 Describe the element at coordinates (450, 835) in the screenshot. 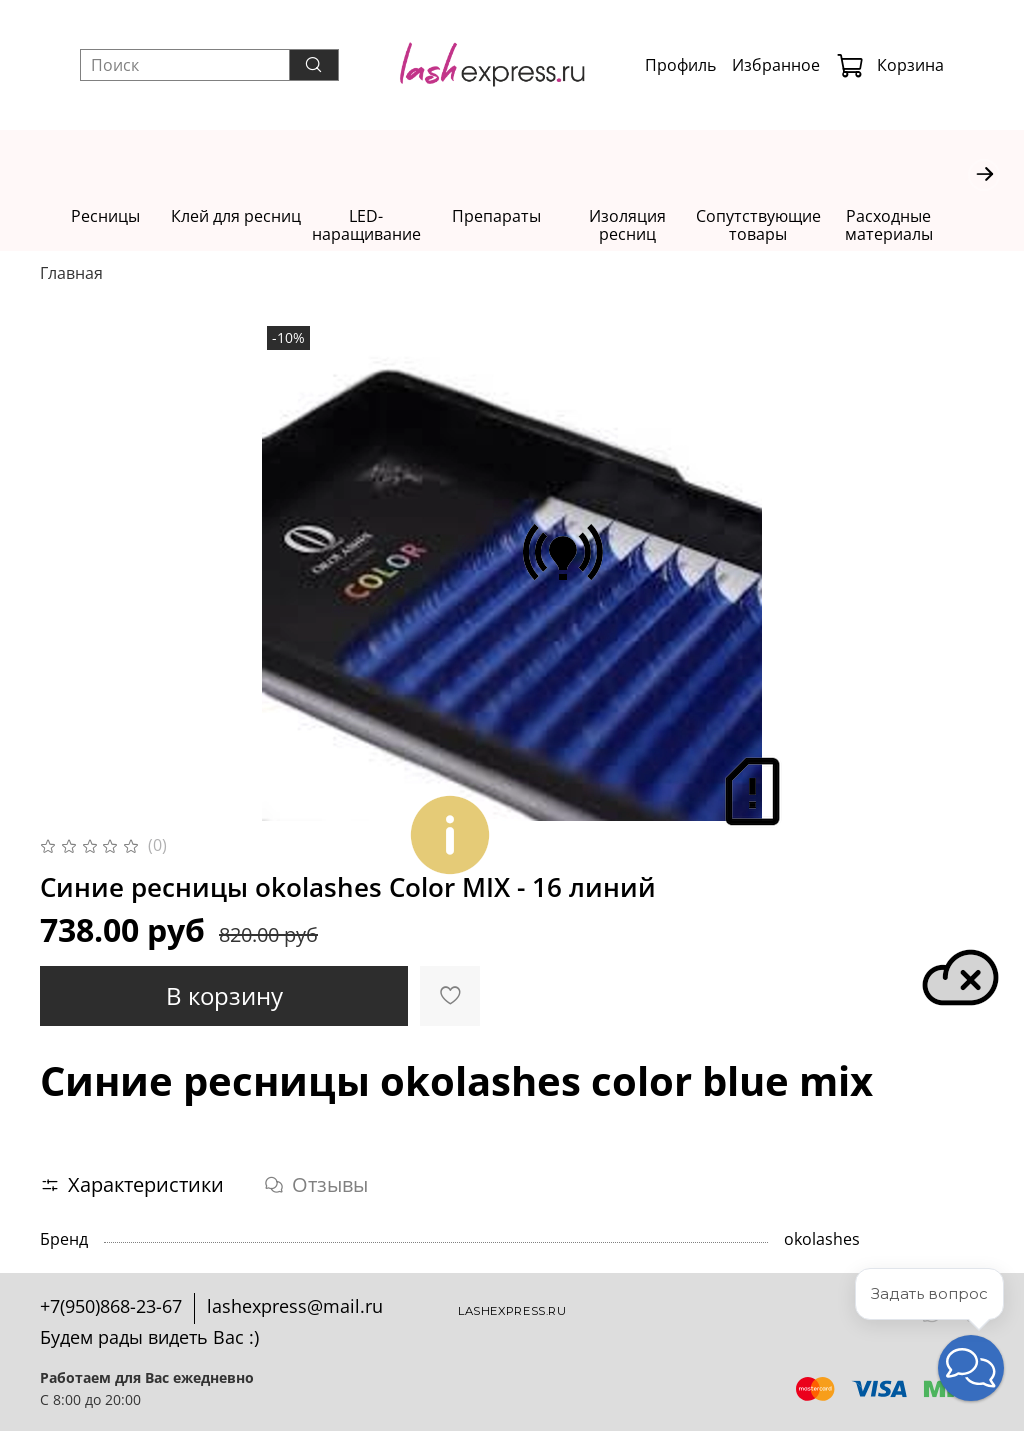

I see `view more information or details` at that location.